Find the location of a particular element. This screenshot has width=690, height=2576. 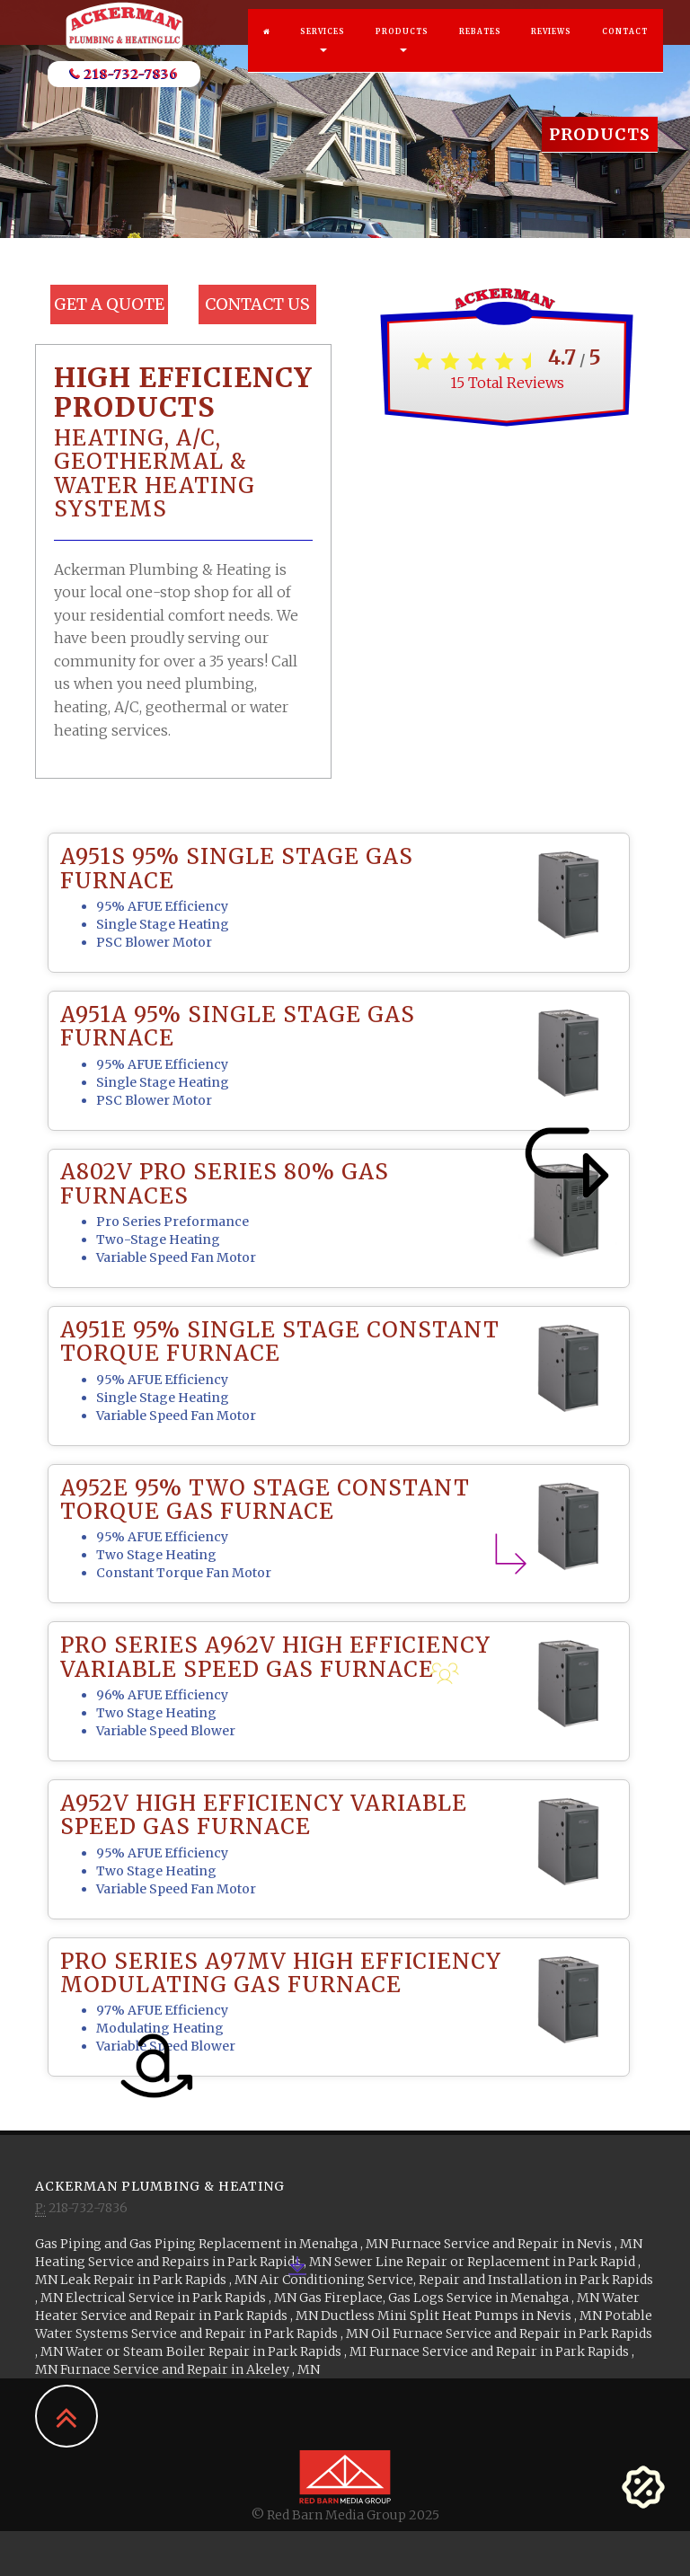

download file to device is located at coordinates (297, 2266).